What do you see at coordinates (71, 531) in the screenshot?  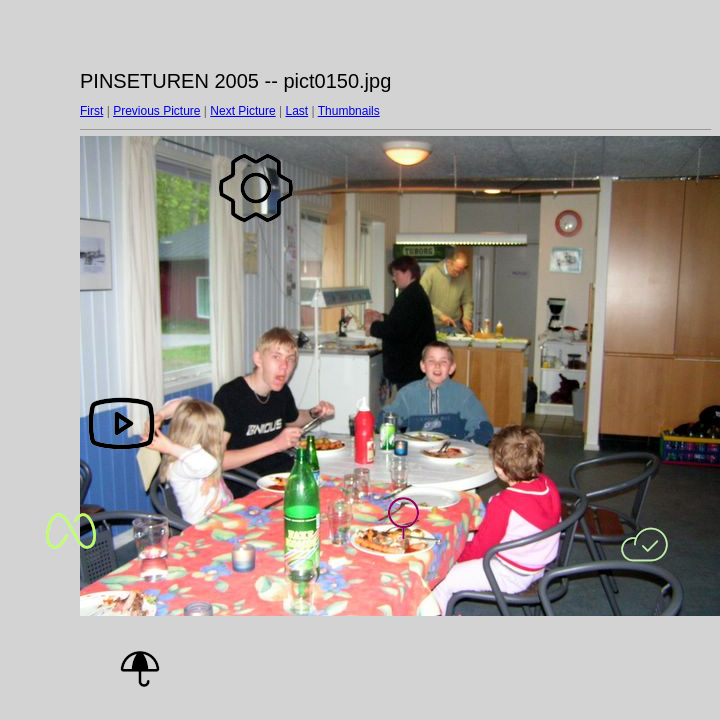 I see `meta company logo` at bounding box center [71, 531].